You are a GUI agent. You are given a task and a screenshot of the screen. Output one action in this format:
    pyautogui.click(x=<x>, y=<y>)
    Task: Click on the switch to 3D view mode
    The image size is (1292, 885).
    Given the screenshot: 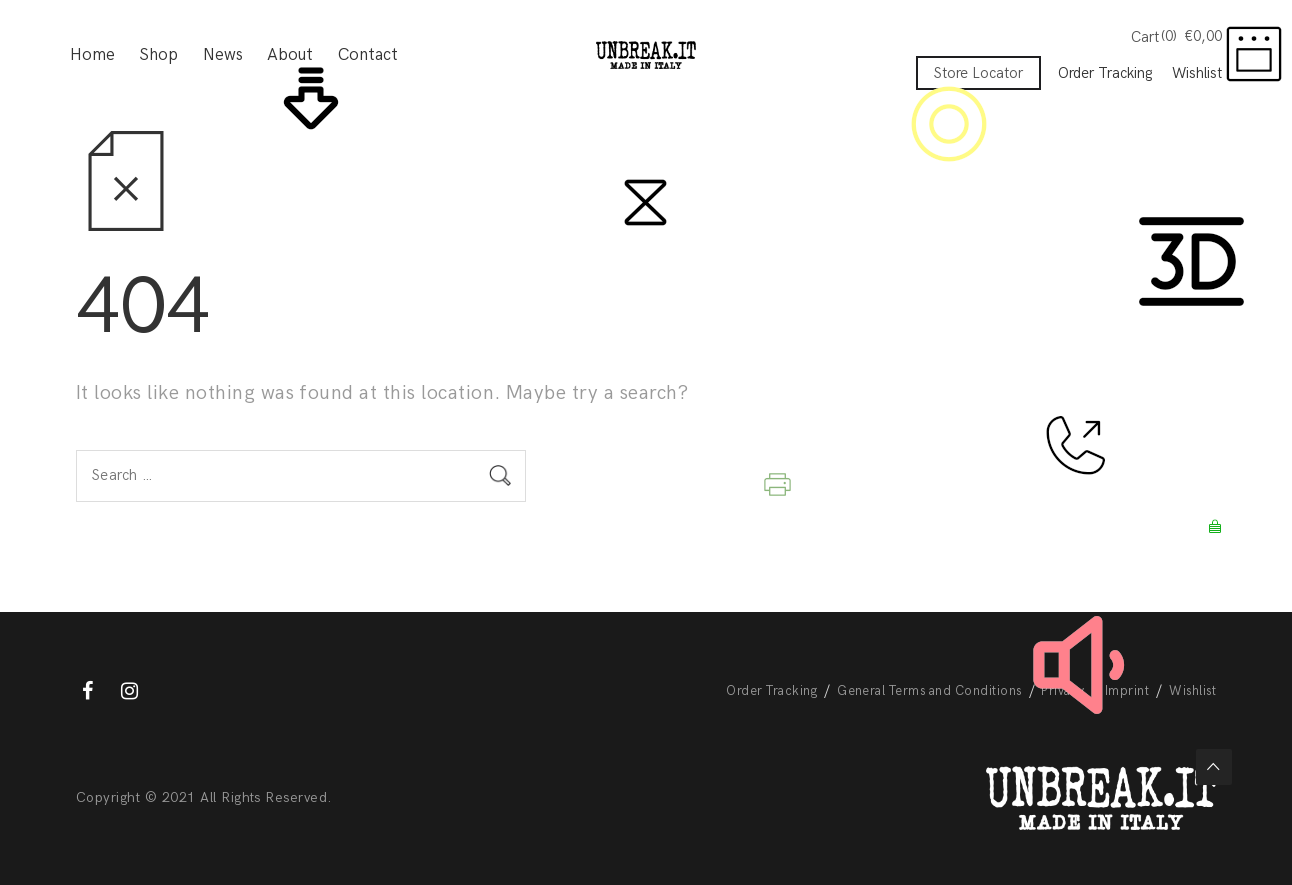 What is the action you would take?
    pyautogui.click(x=1191, y=261)
    